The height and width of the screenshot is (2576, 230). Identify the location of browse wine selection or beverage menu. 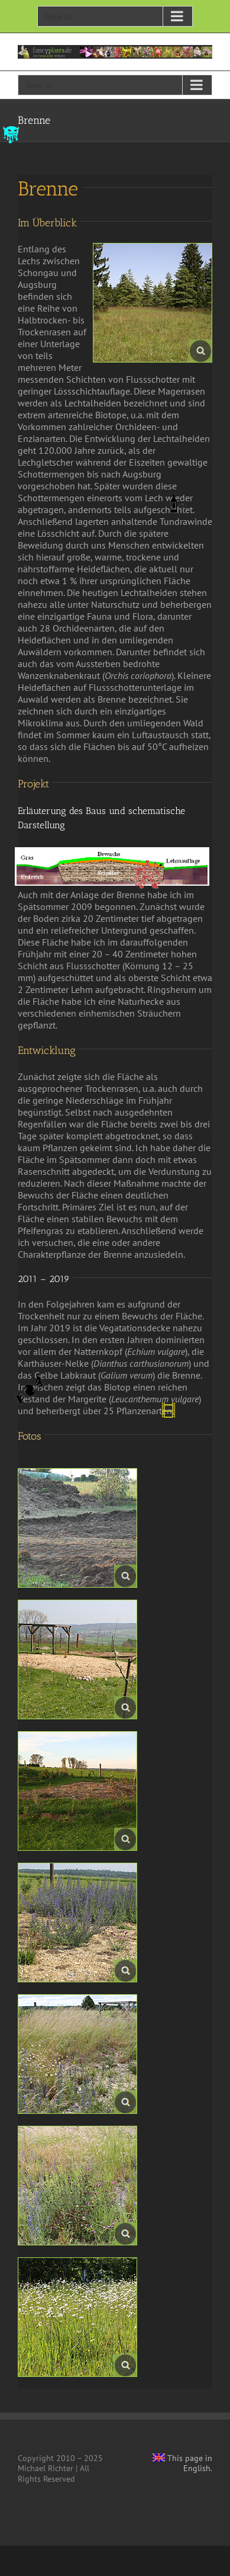
(178, 502).